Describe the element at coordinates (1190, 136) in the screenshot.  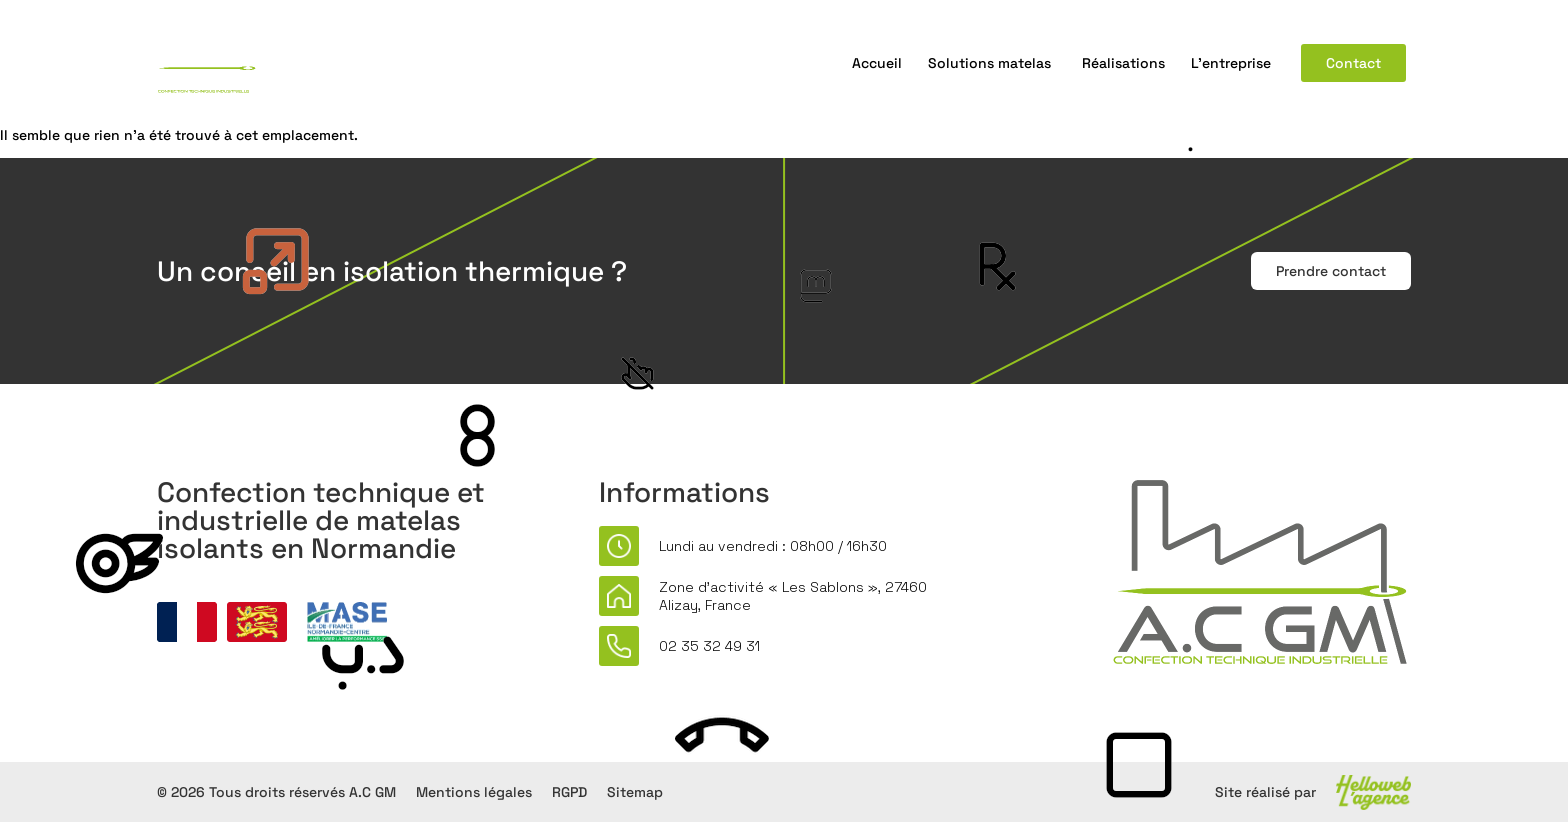
I see `indicates no wifi connection available` at that location.